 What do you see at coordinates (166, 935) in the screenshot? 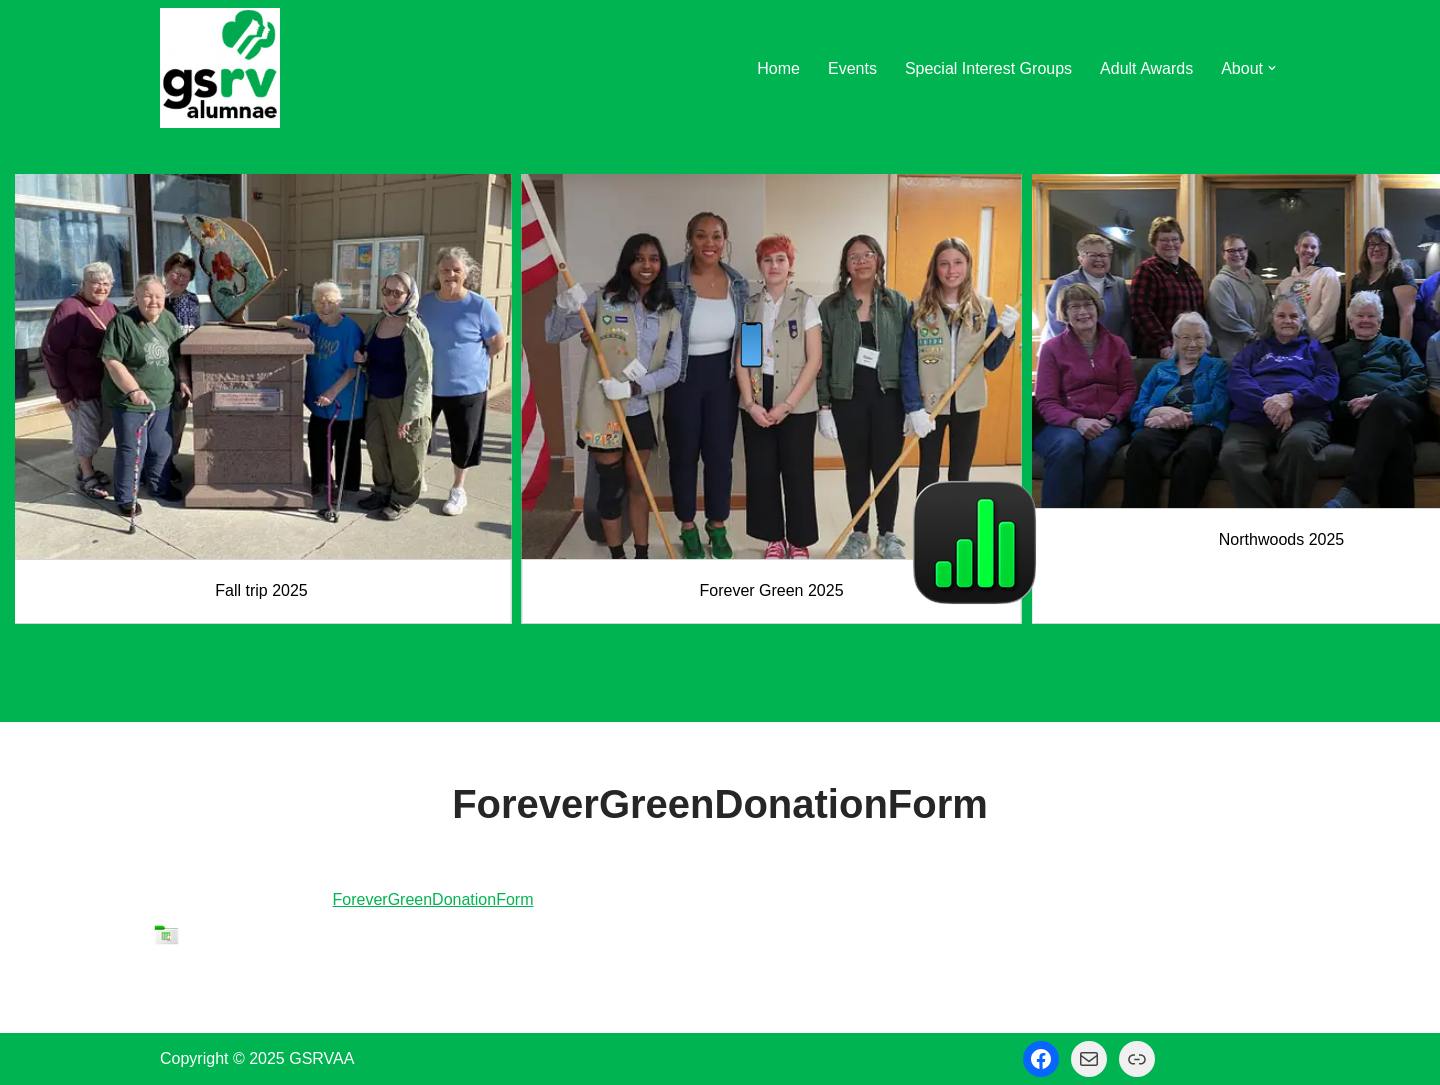
I see `open folder containing LibreOffice Calc spreadsheets` at bounding box center [166, 935].